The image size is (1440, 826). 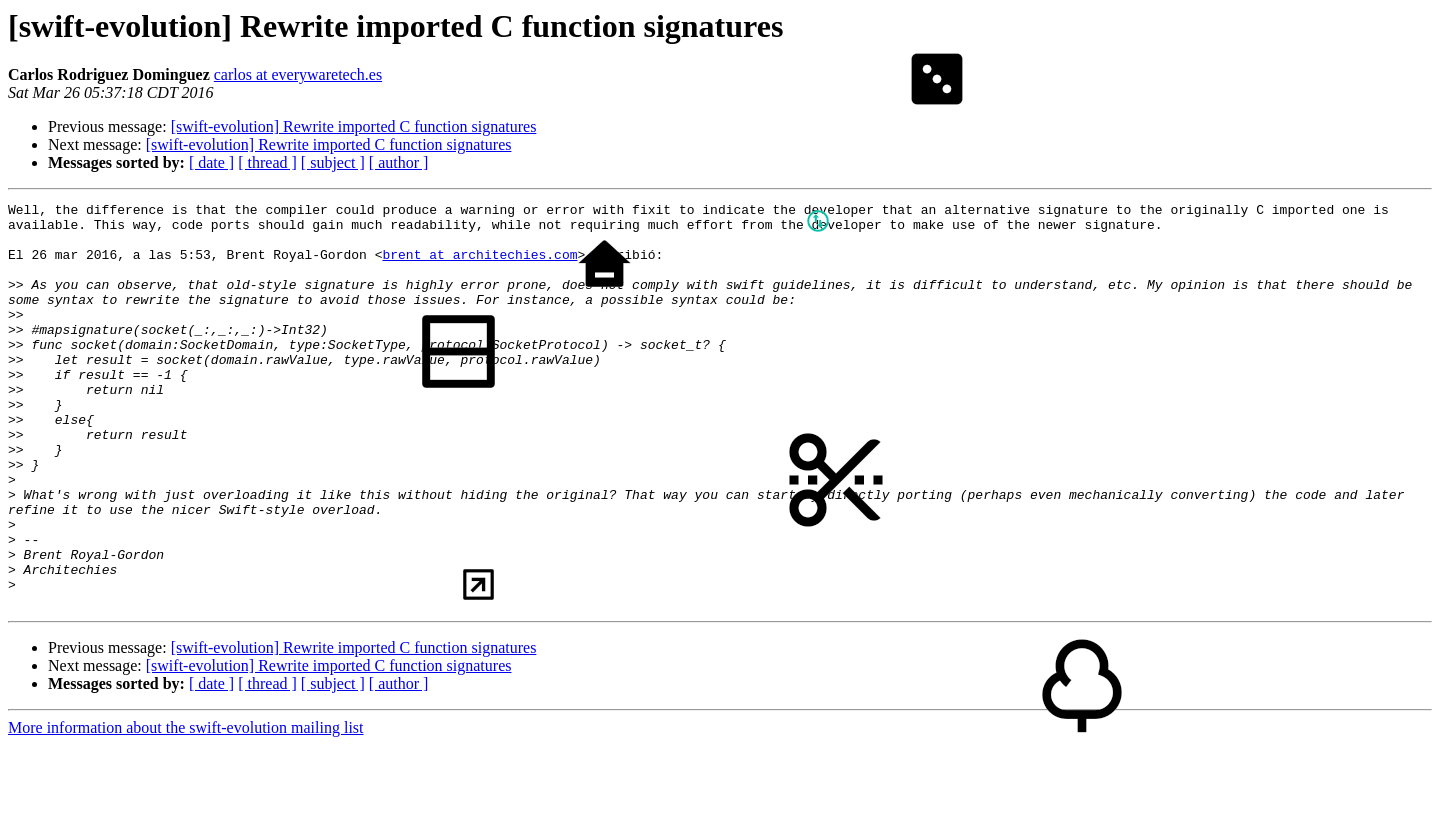 I want to click on navigate to home screen, so click(x=604, y=265).